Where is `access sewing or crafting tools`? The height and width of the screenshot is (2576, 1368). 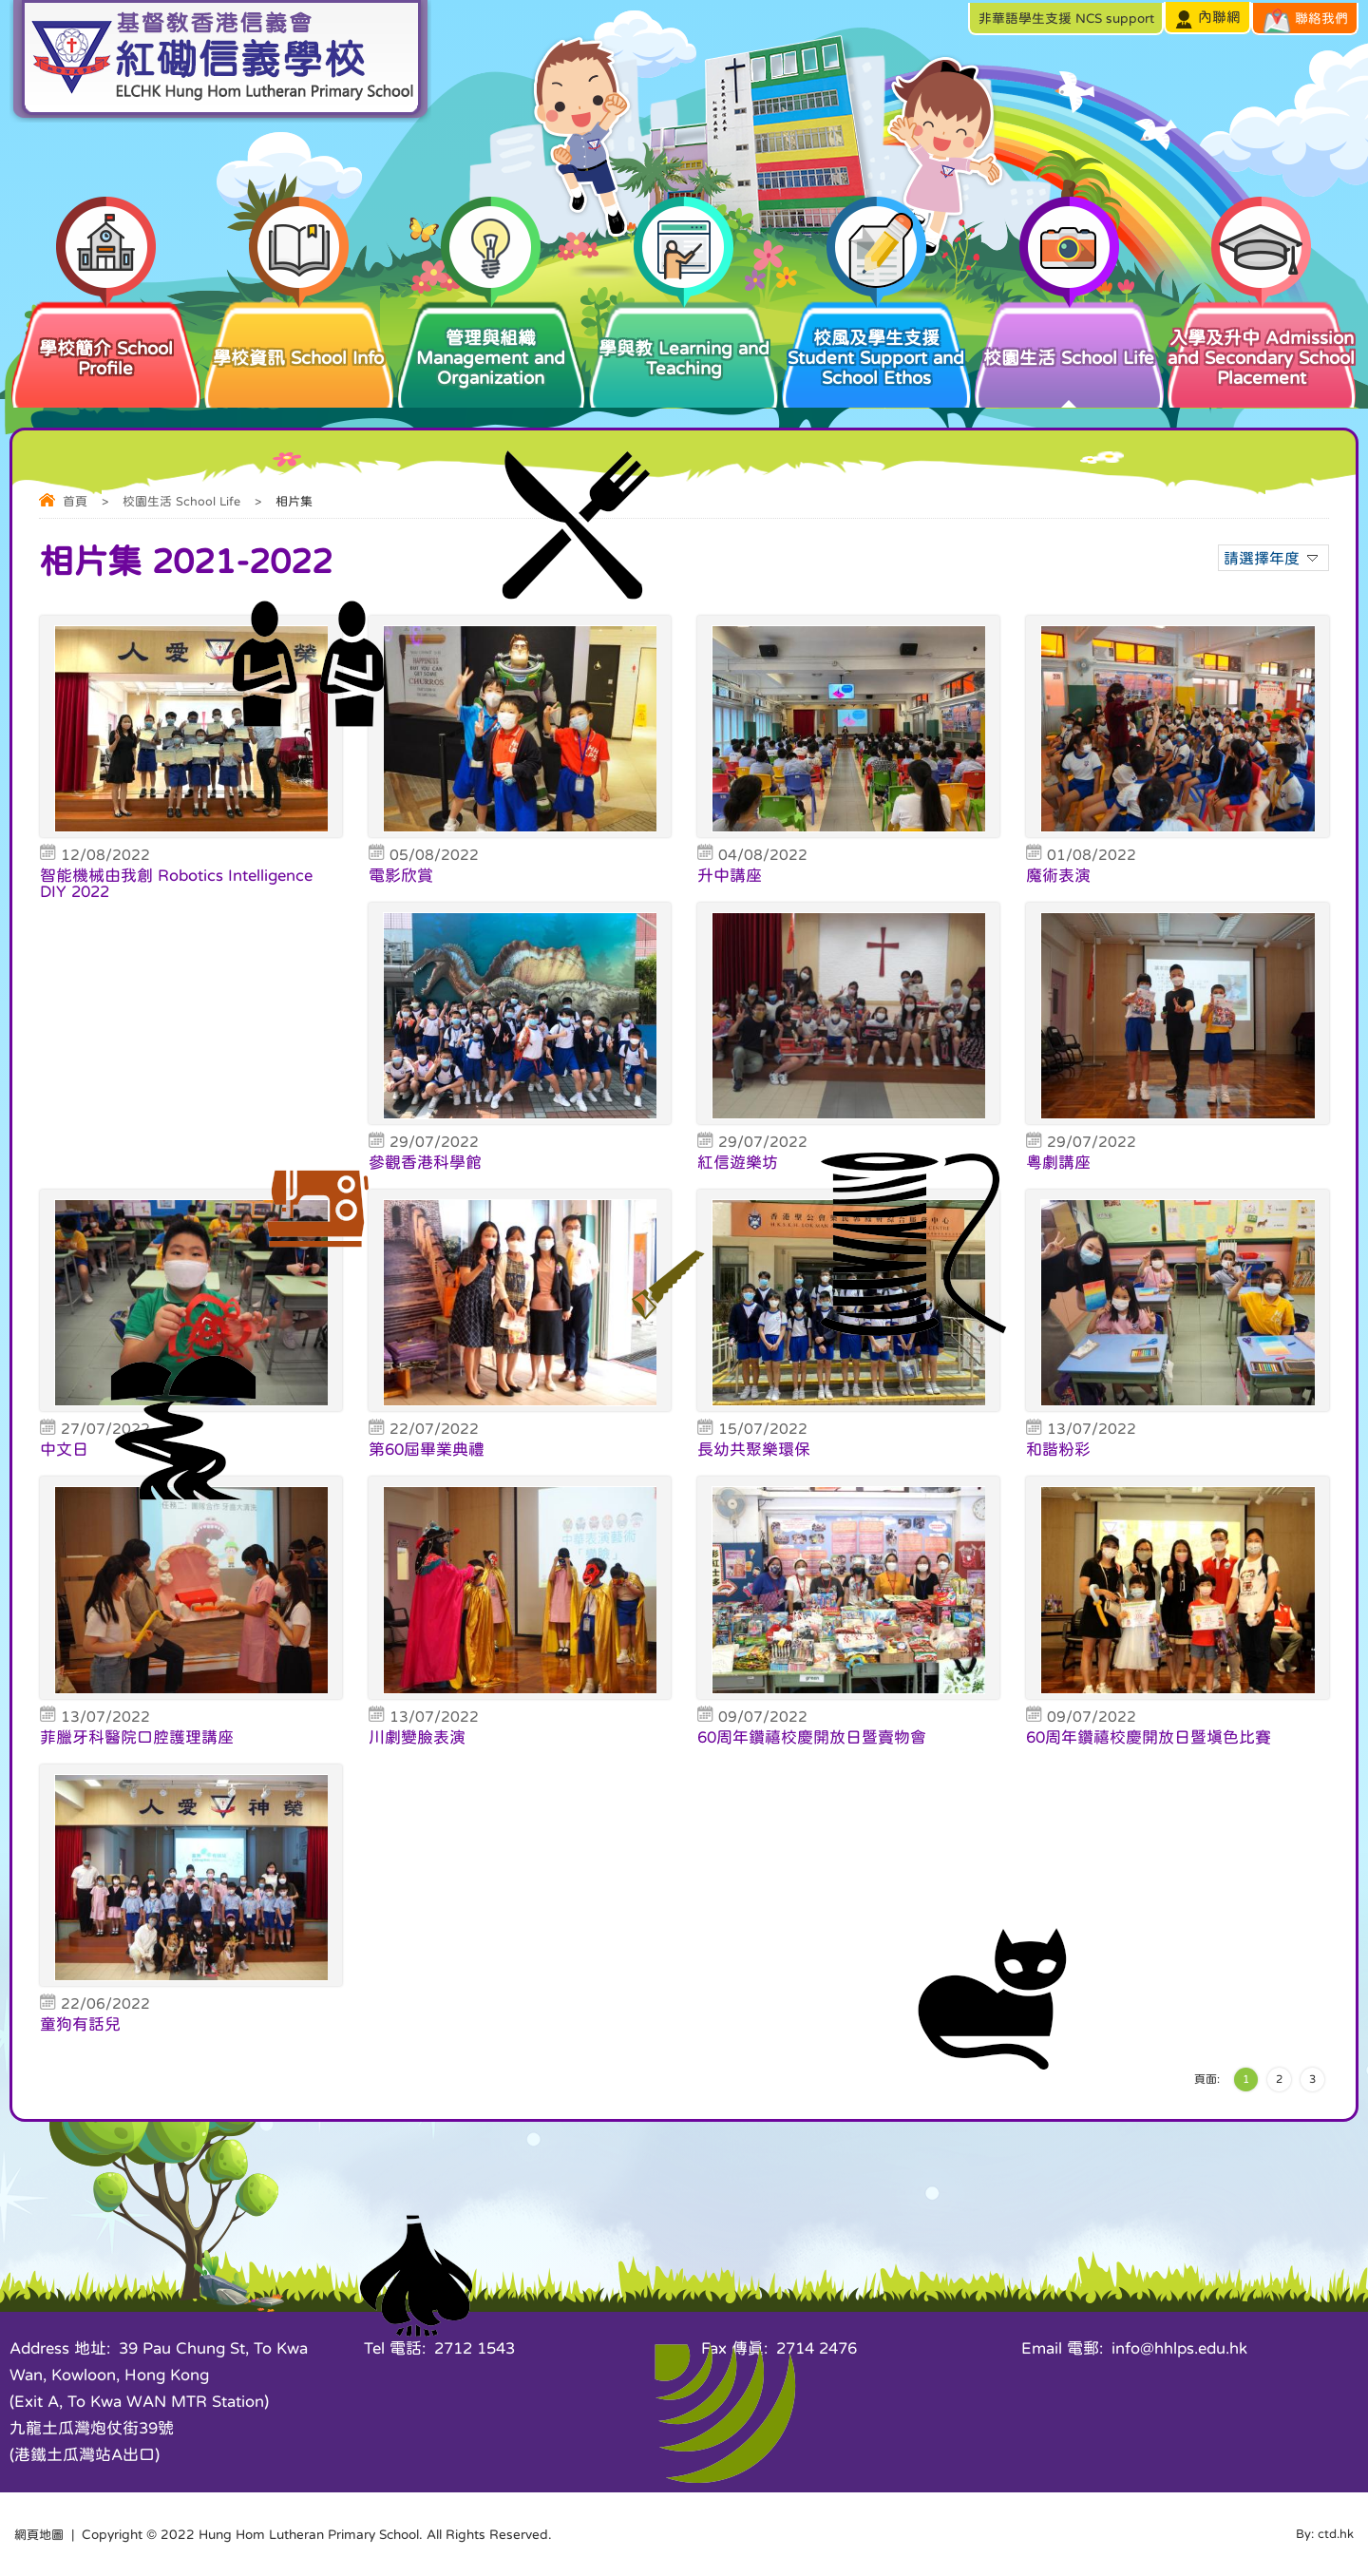 access sewing or crafting tools is located at coordinates (317, 1200).